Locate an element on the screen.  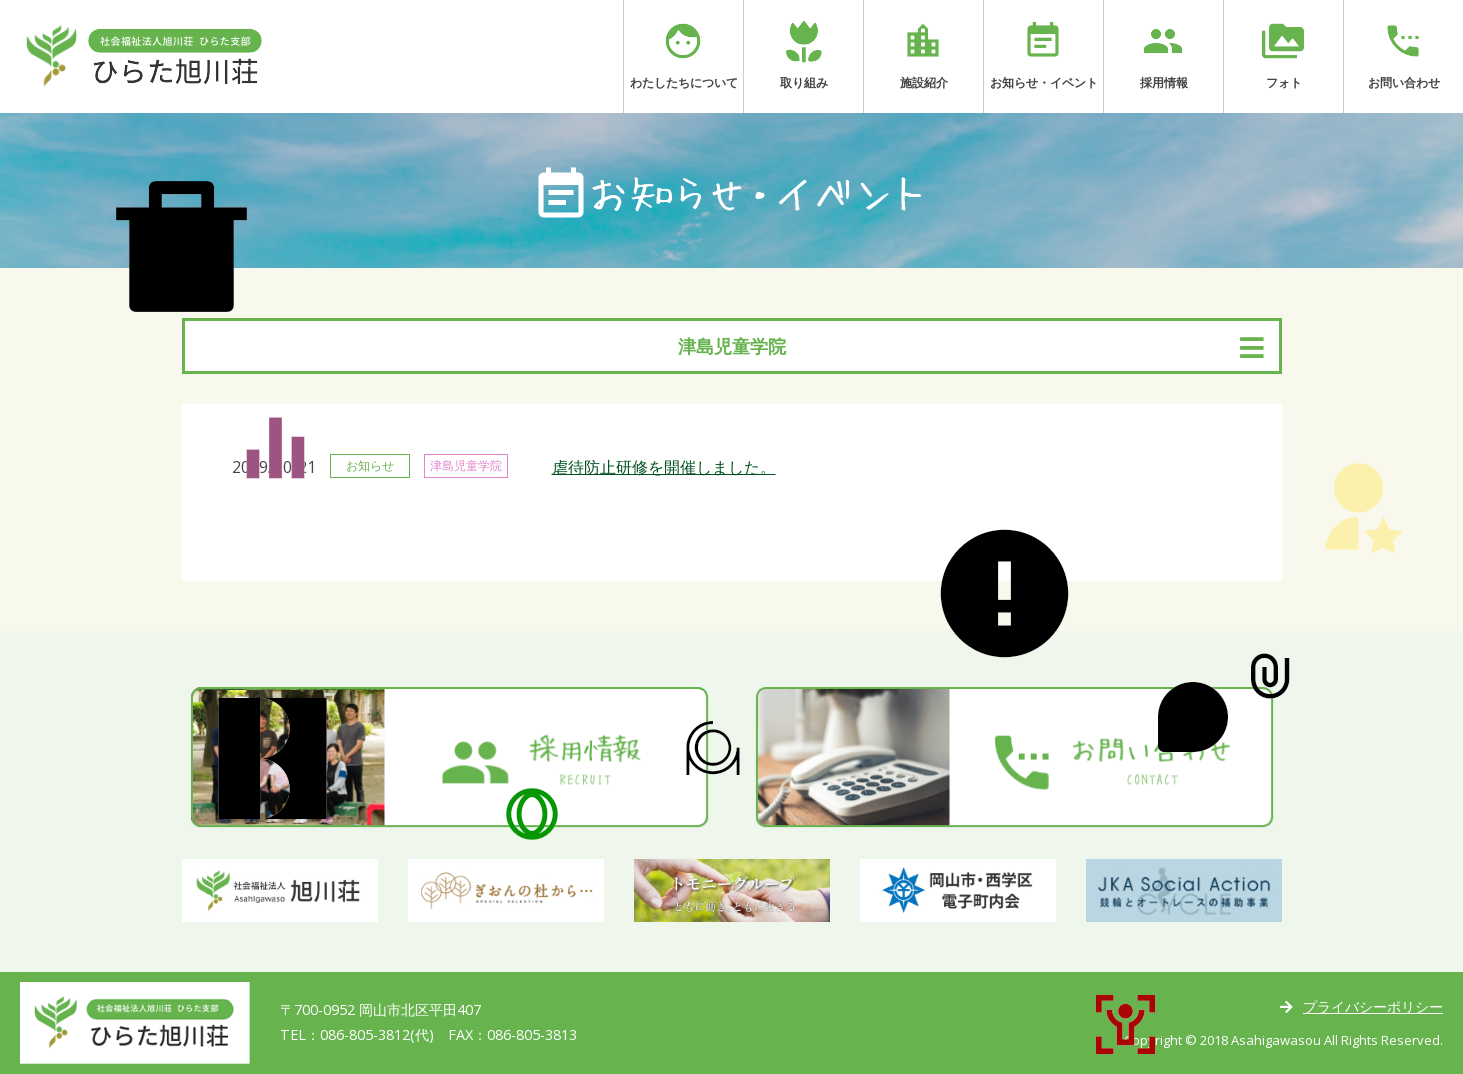
view favorite or starred user is located at coordinates (1358, 508).